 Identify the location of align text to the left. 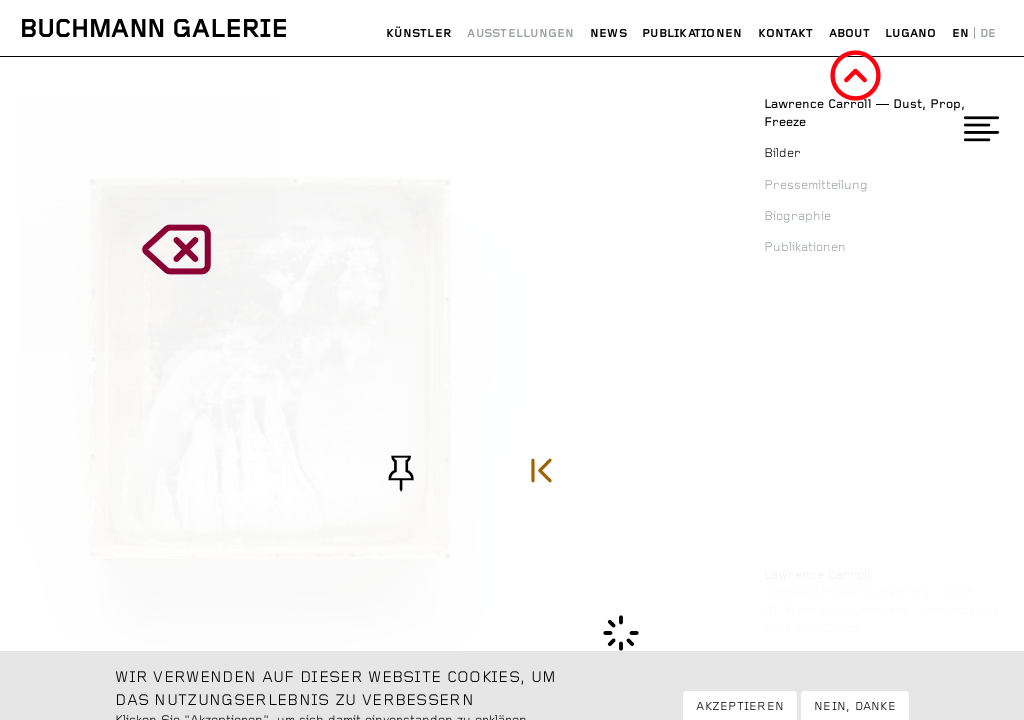
(981, 129).